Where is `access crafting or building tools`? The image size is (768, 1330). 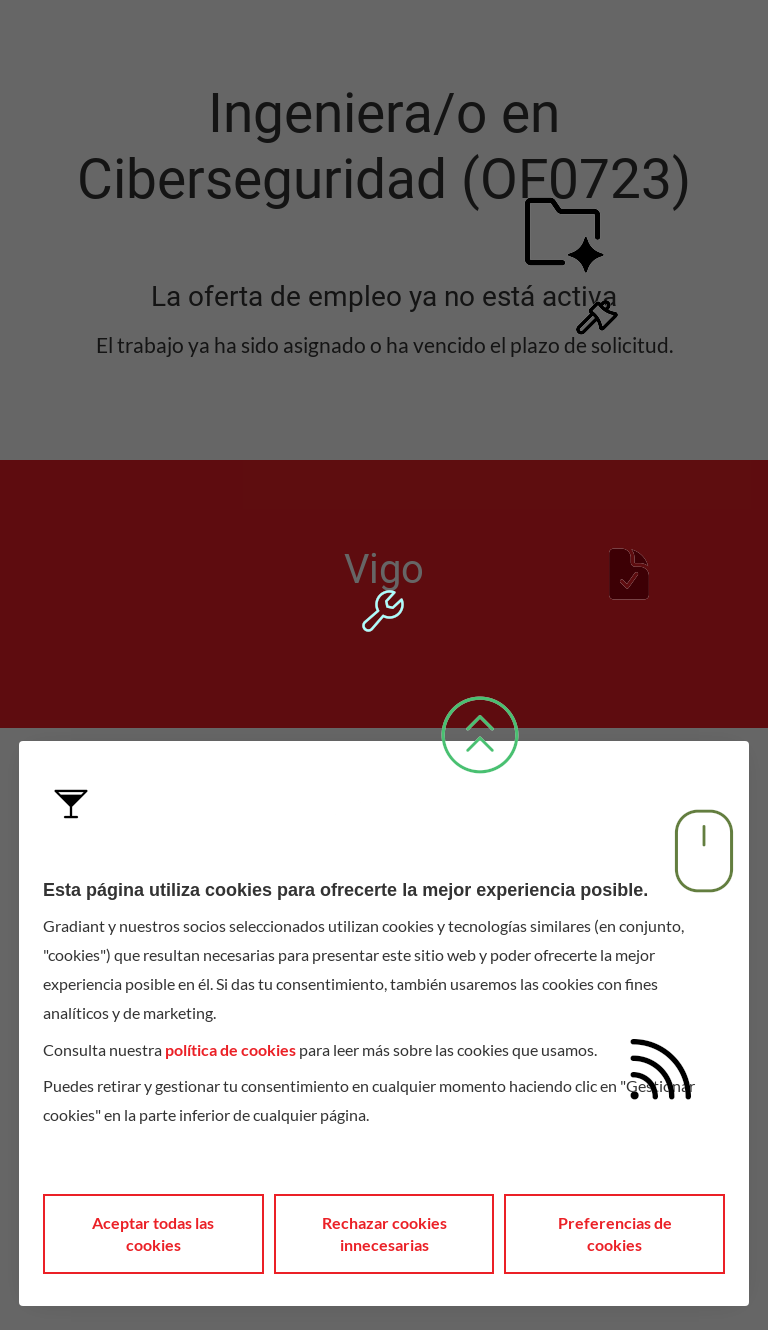
access crafting or building tools is located at coordinates (597, 319).